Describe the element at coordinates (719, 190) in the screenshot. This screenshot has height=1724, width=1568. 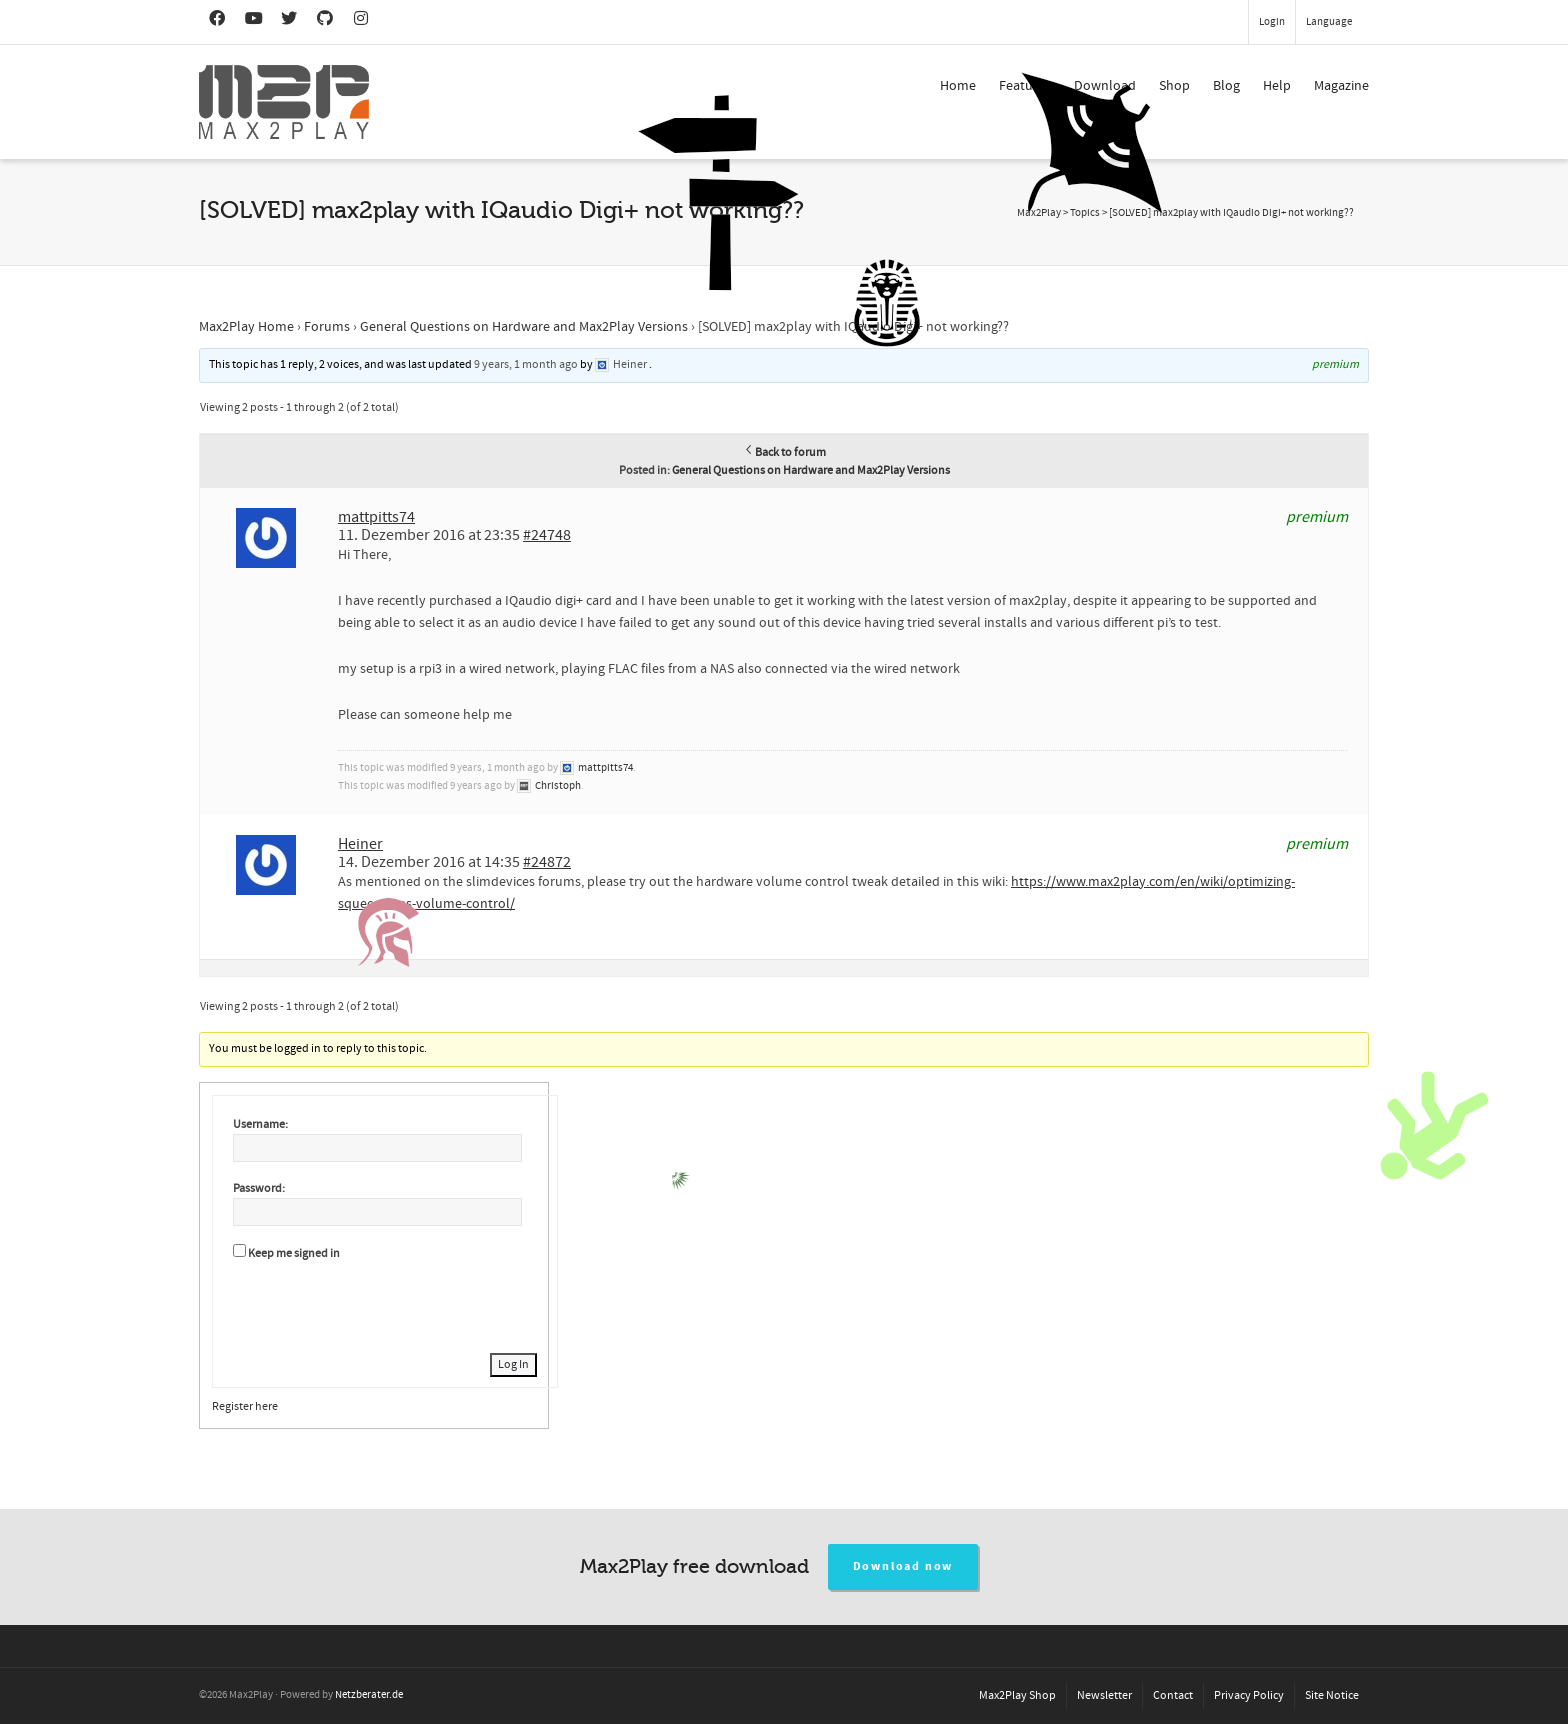
I see `navigate to different game areas or levels` at that location.